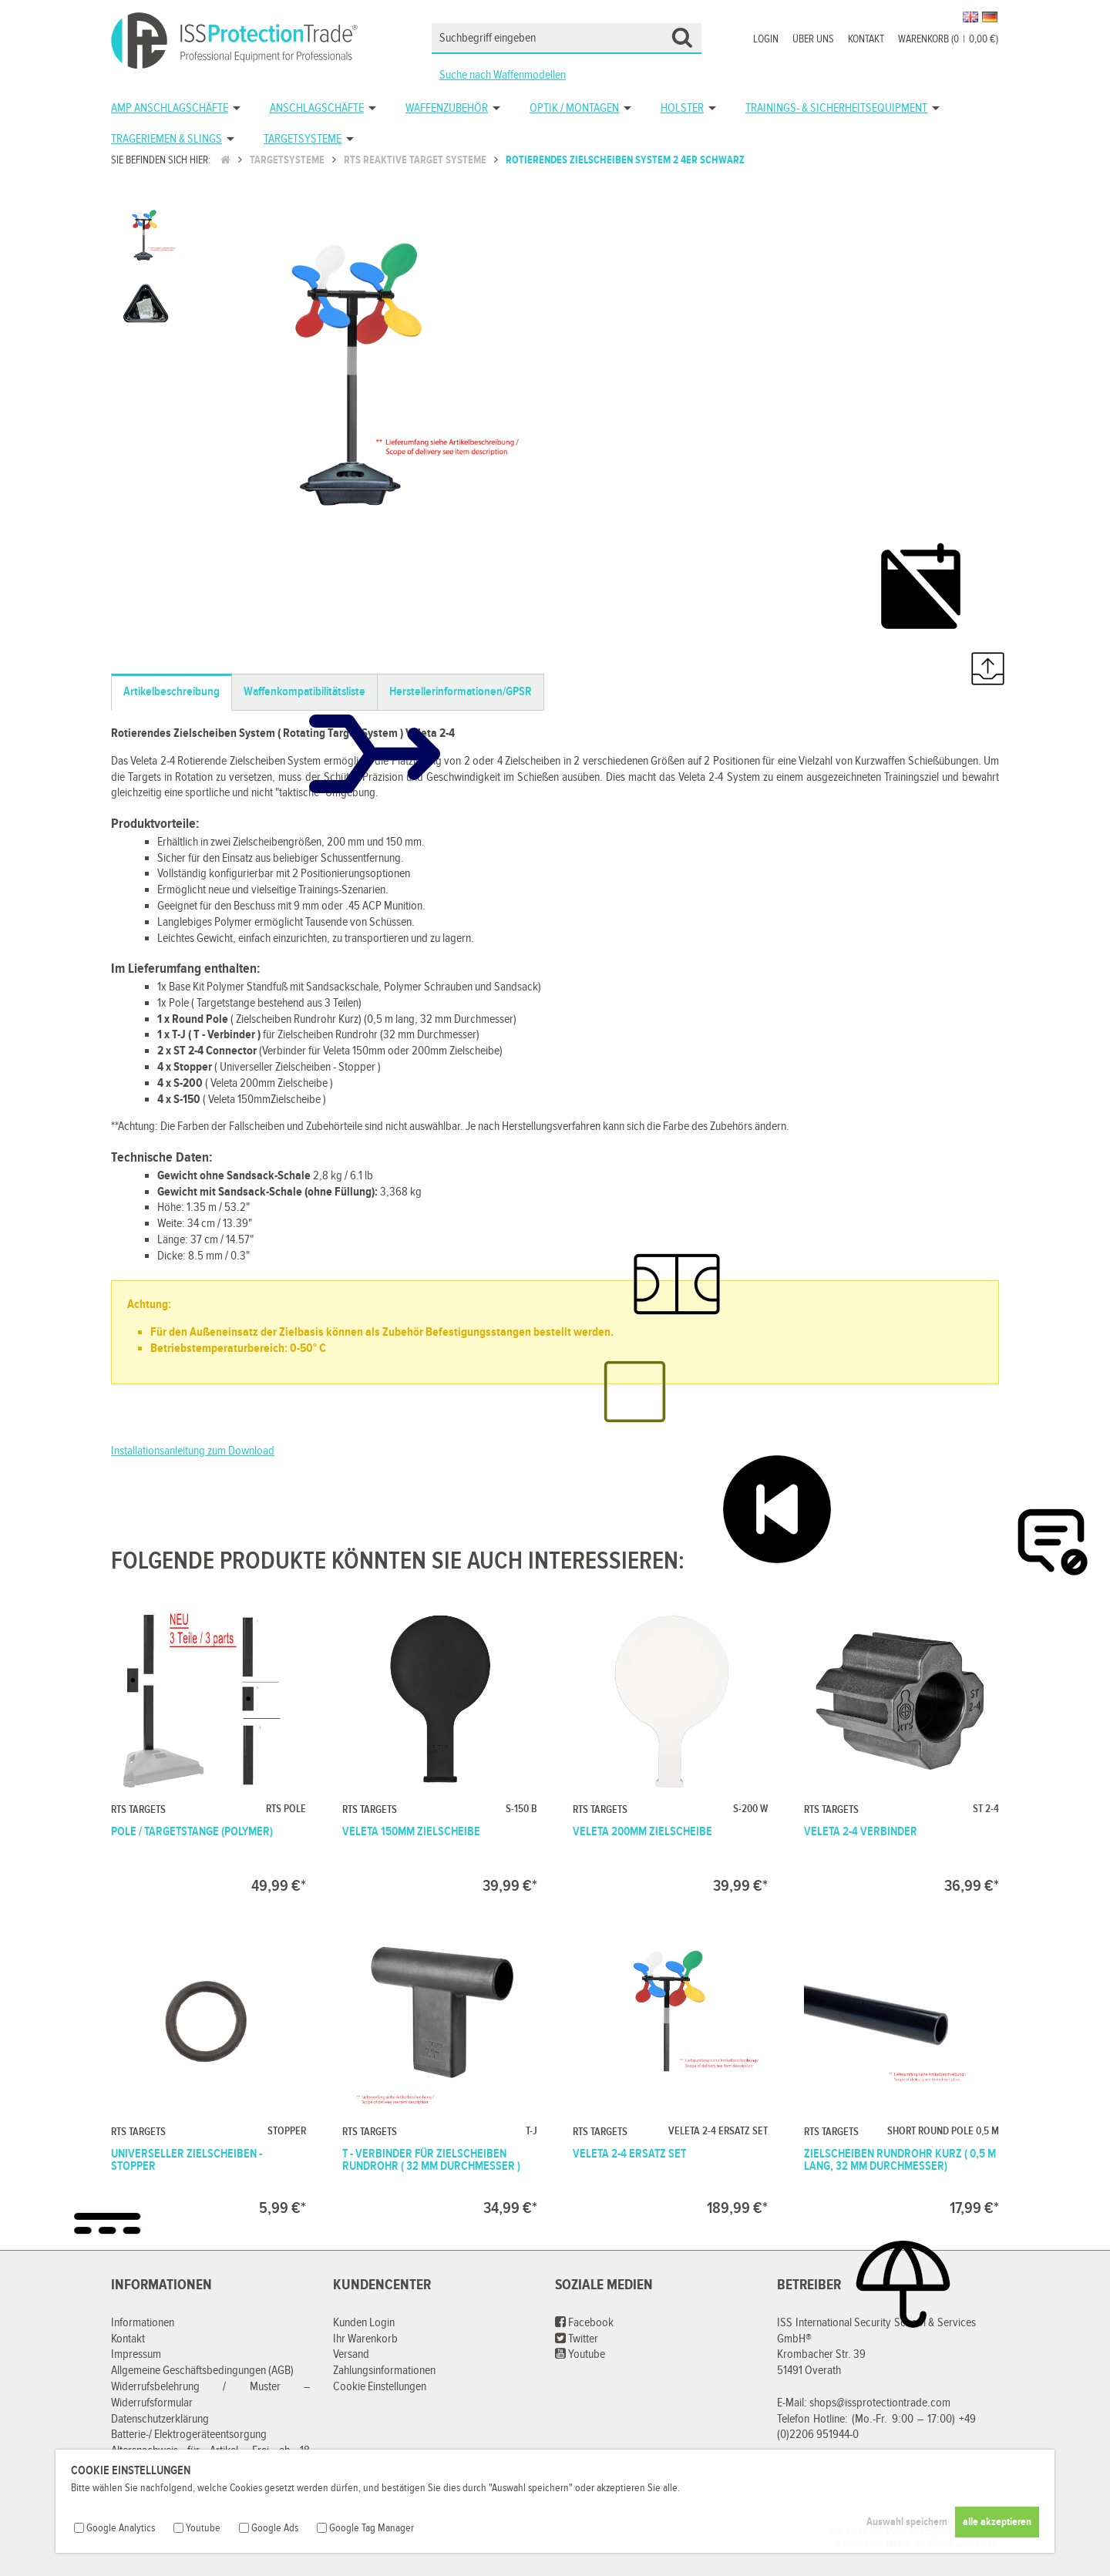  What do you see at coordinates (920, 589) in the screenshot?
I see `disable or cancel calendar events` at bounding box center [920, 589].